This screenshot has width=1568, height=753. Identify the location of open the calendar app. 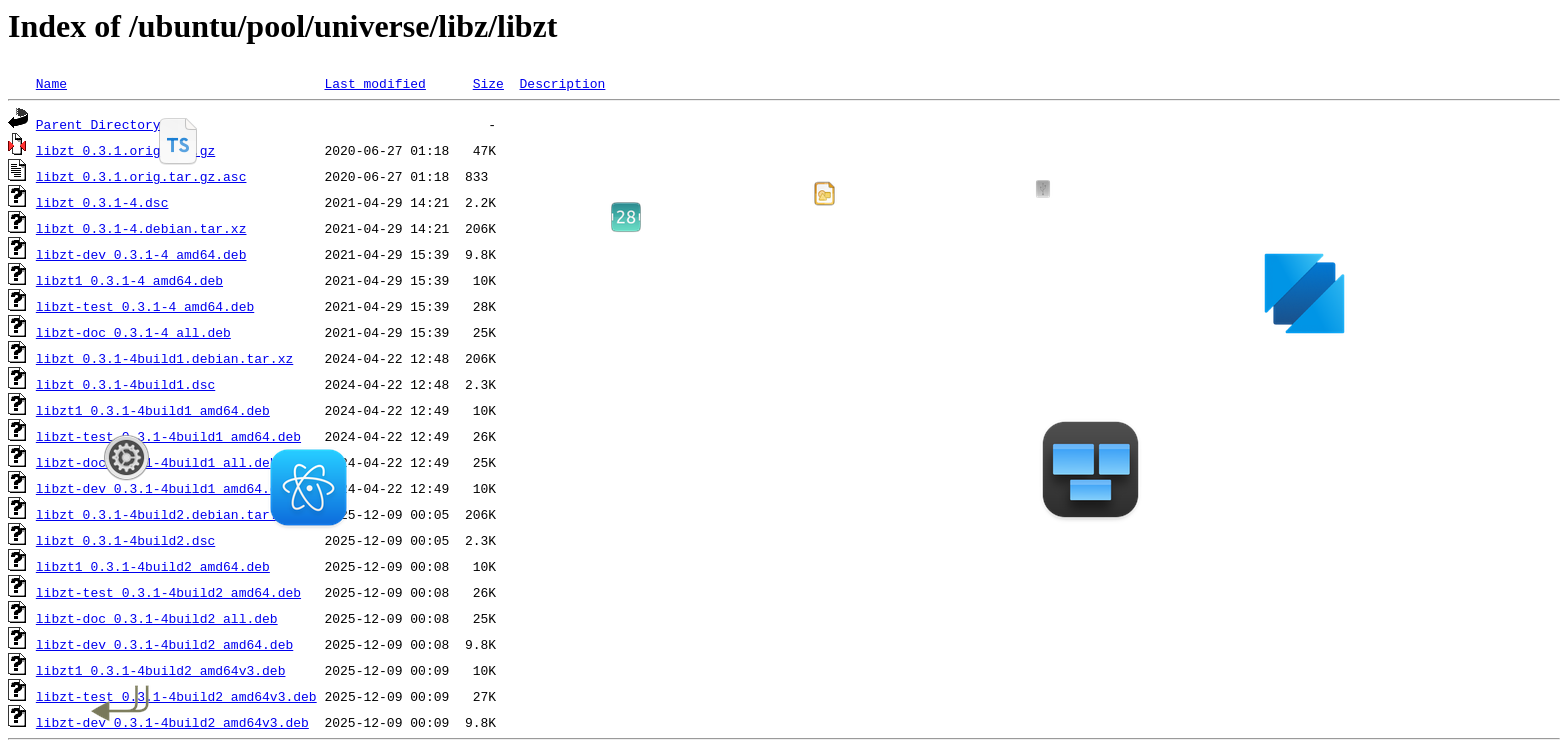
(626, 217).